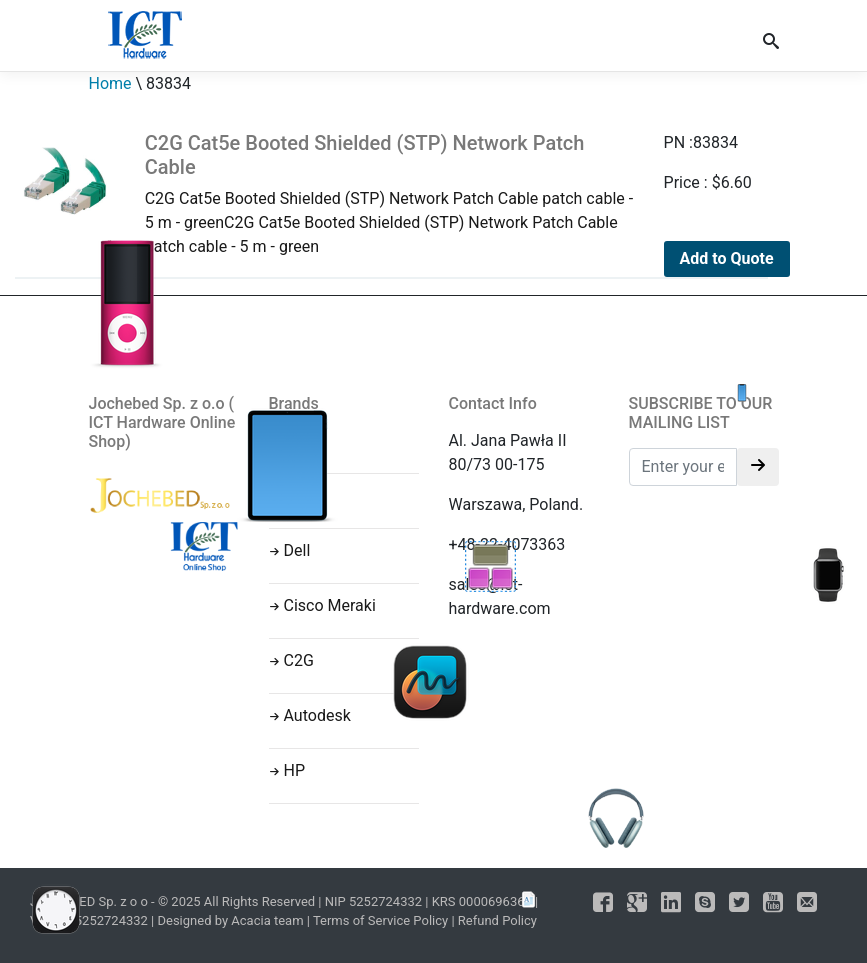  What do you see at coordinates (287, 466) in the screenshot?
I see `iPad Air device icon` at bounding box center [287, 466].